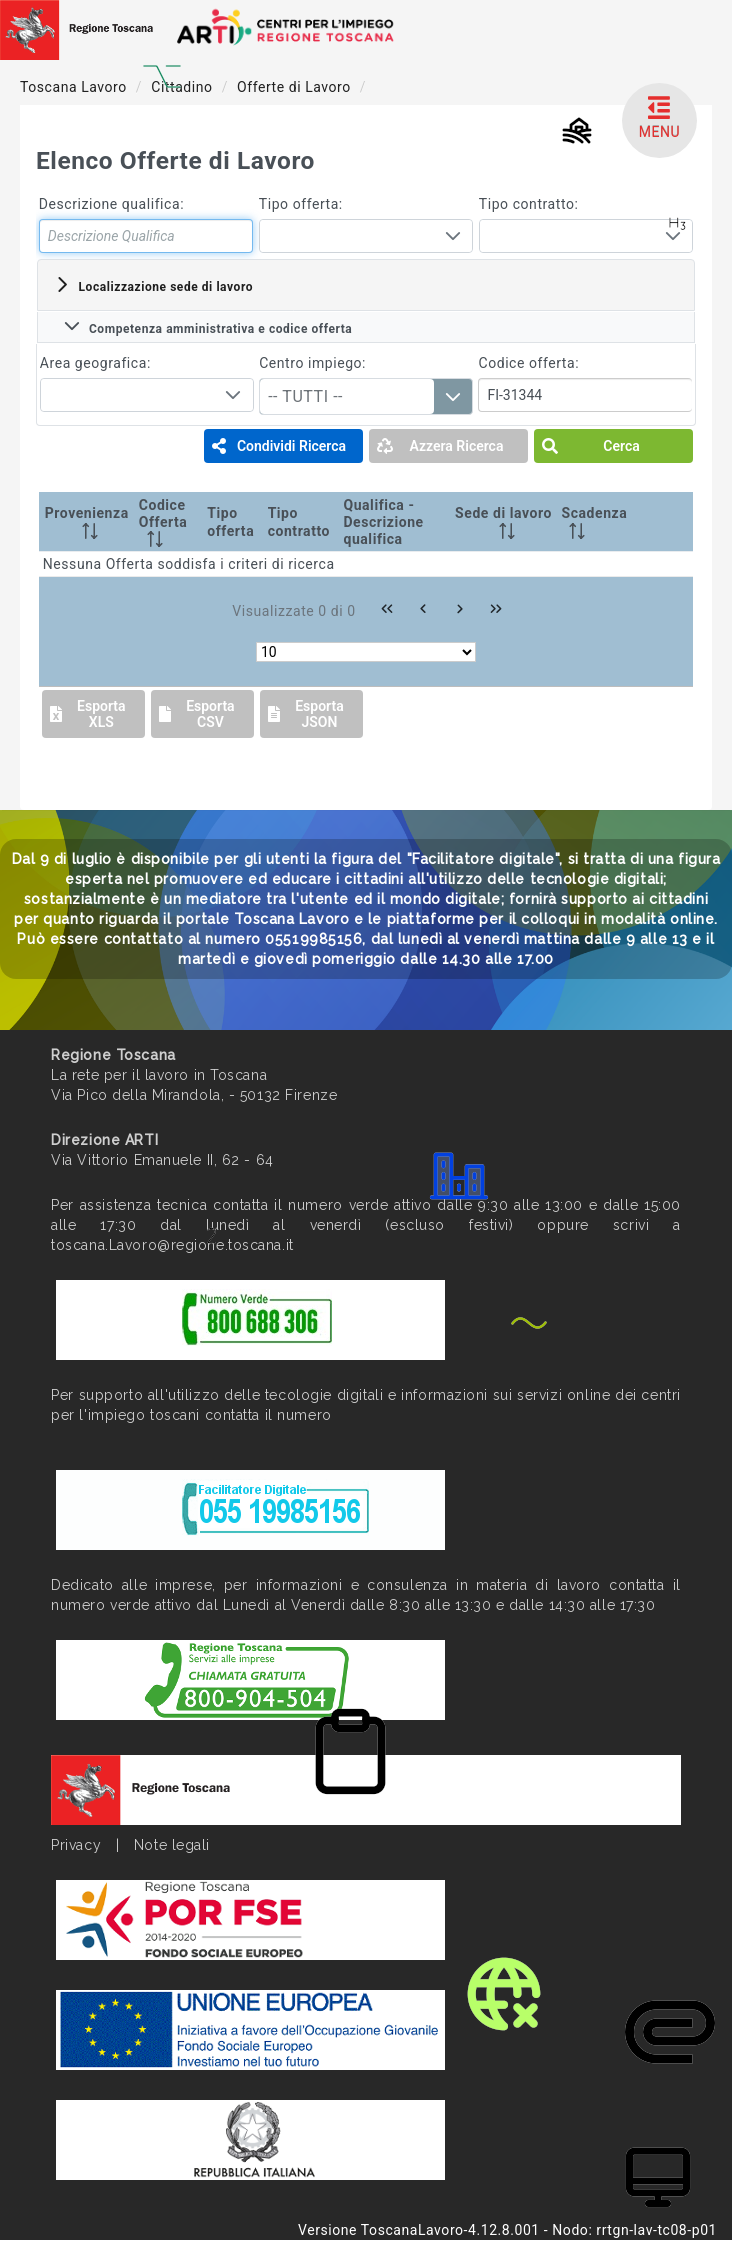  What do you see at coordinates (504, 1994) in the screenshot?
I see `disconnect from the internet` at bounding box center [504, 1994].